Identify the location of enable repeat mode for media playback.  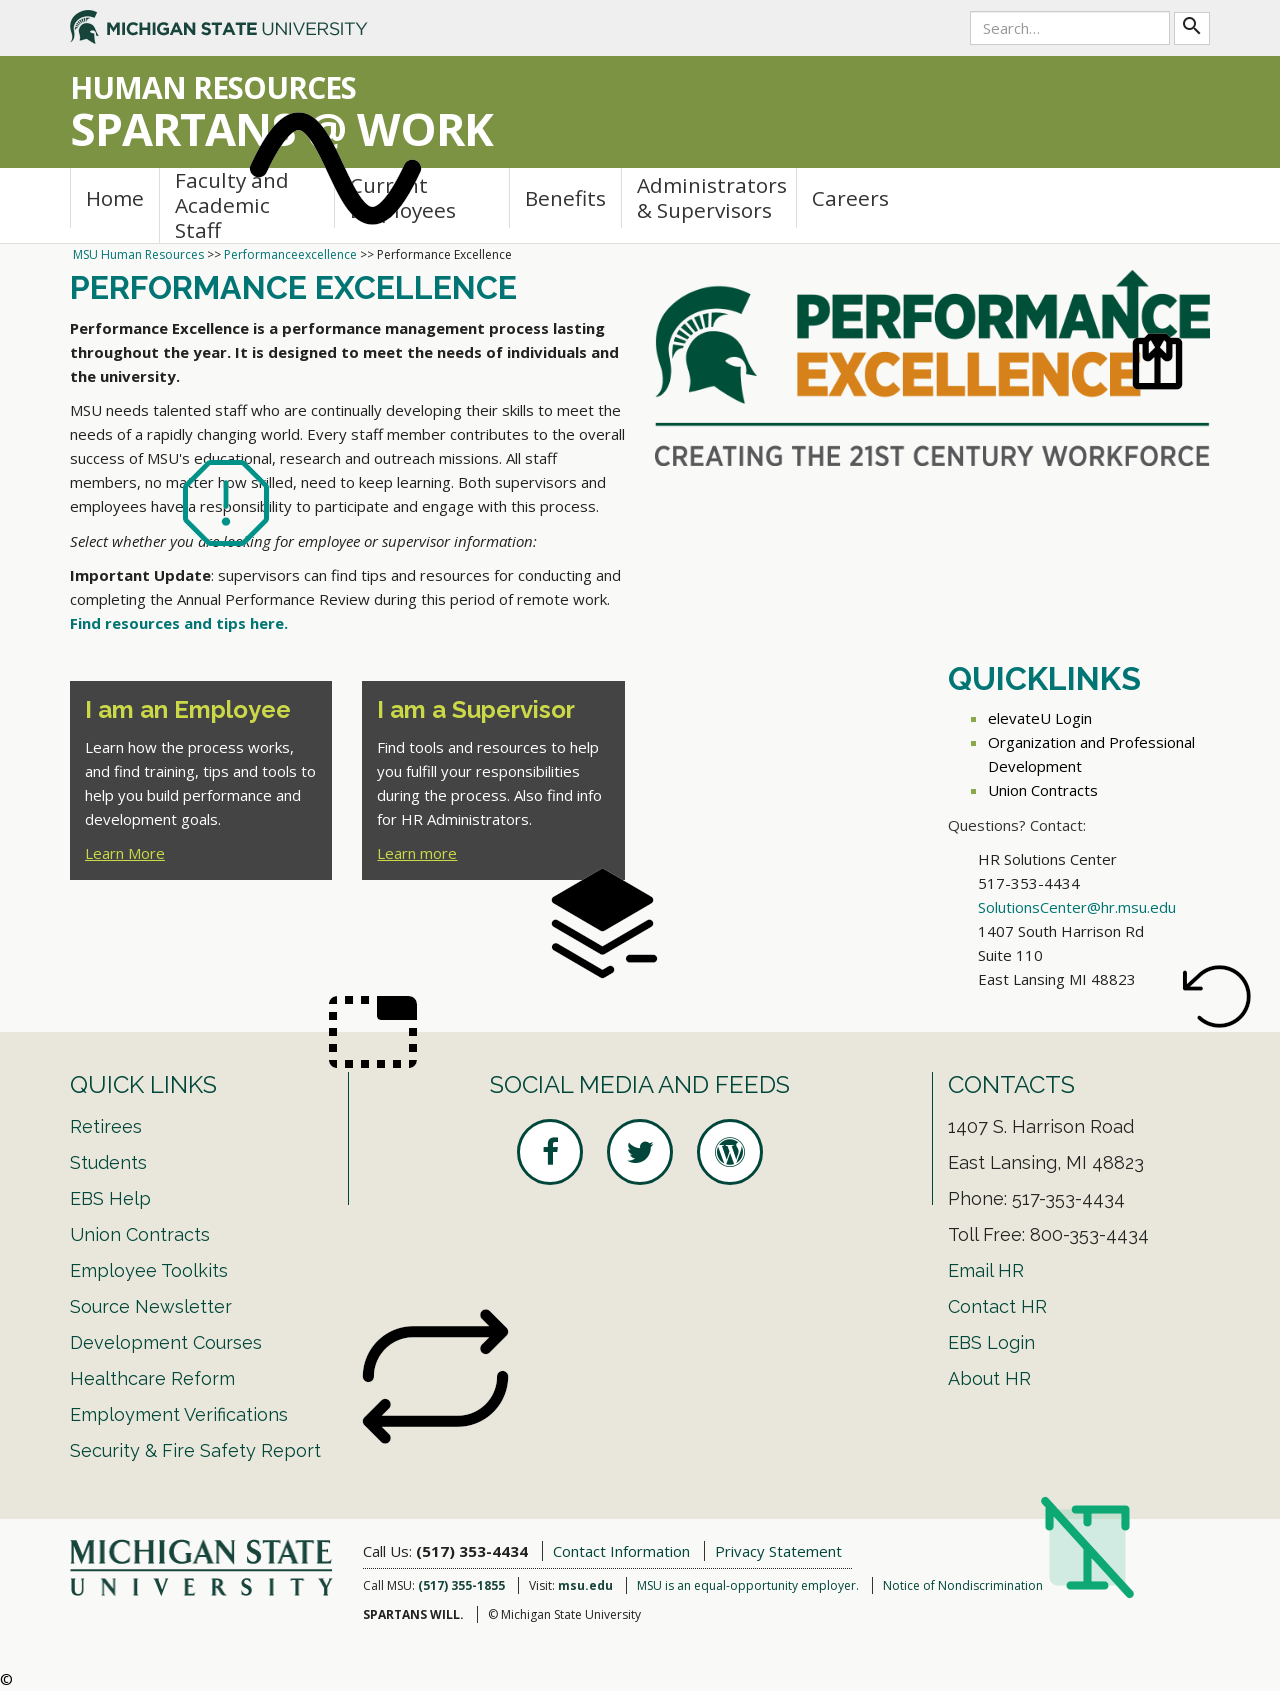
(435, 1376).